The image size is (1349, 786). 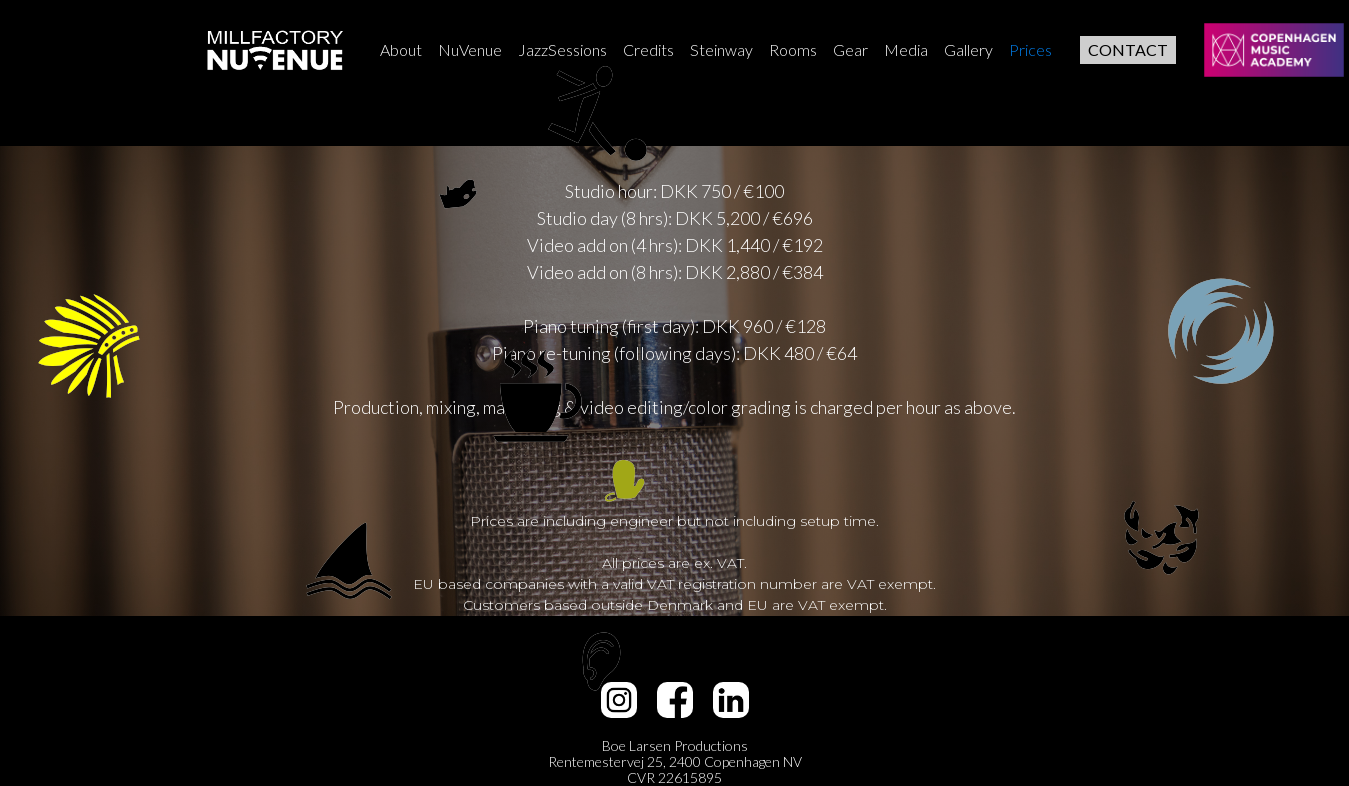 I want to click on nature or environmental category indicator, so click(x=1161, y=537).